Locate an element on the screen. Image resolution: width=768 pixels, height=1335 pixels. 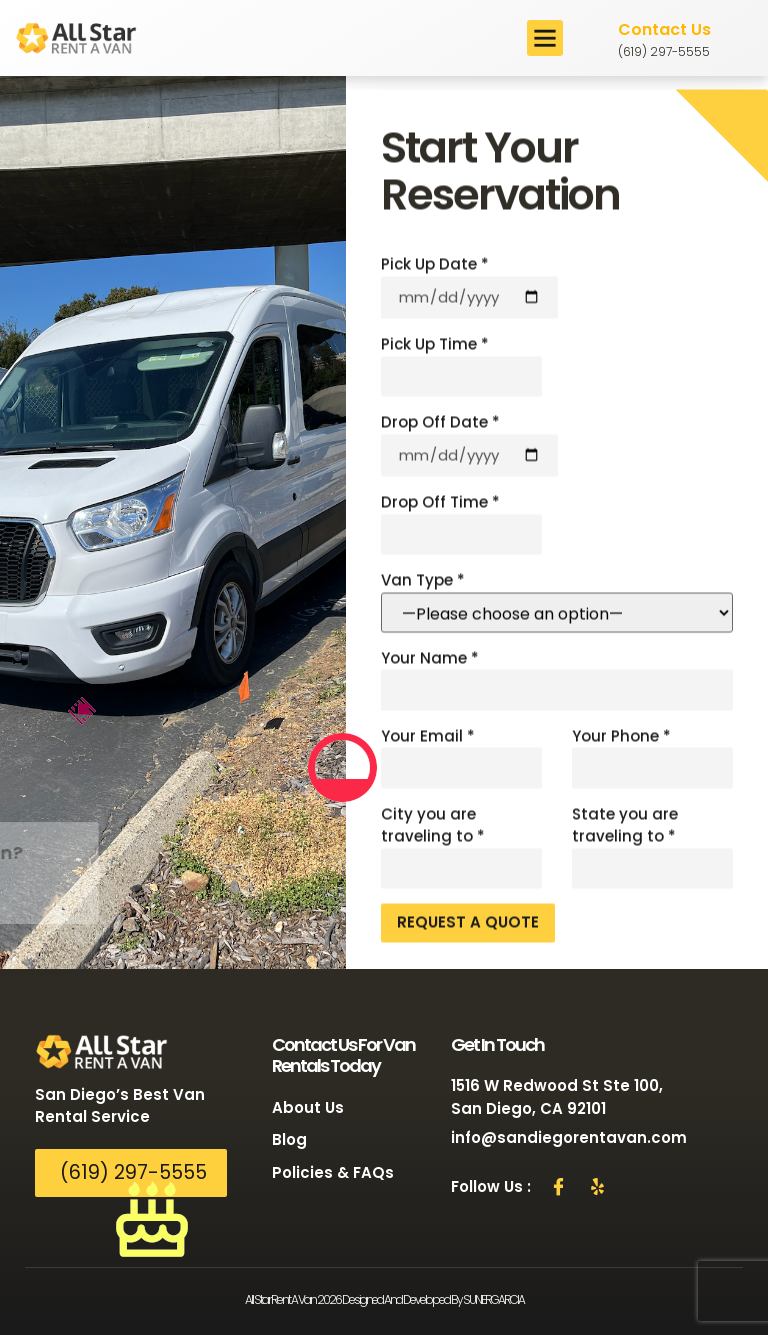
view birthday or celebration events is located at coordinates (152, 1221).